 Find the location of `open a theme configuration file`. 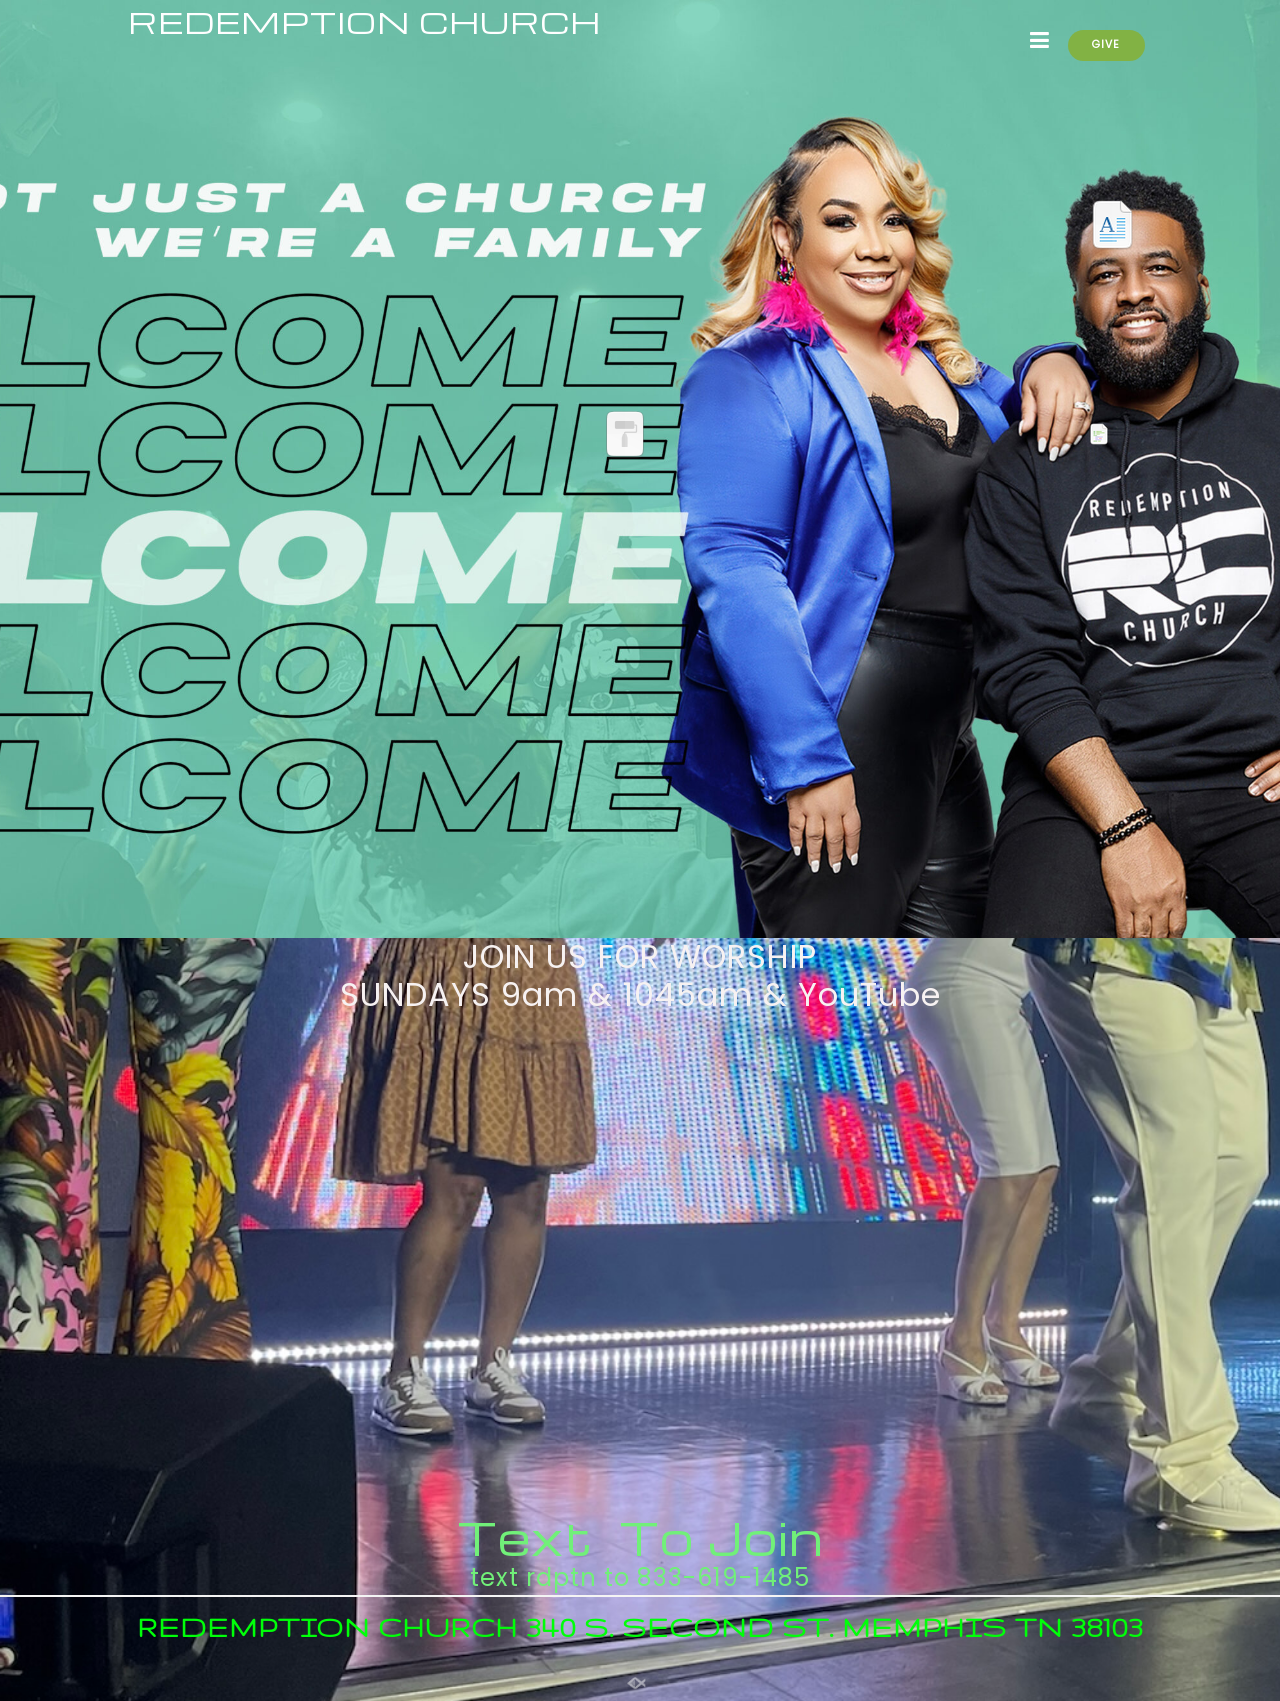

open a theme configuration file is located at coordinates (625, 434).